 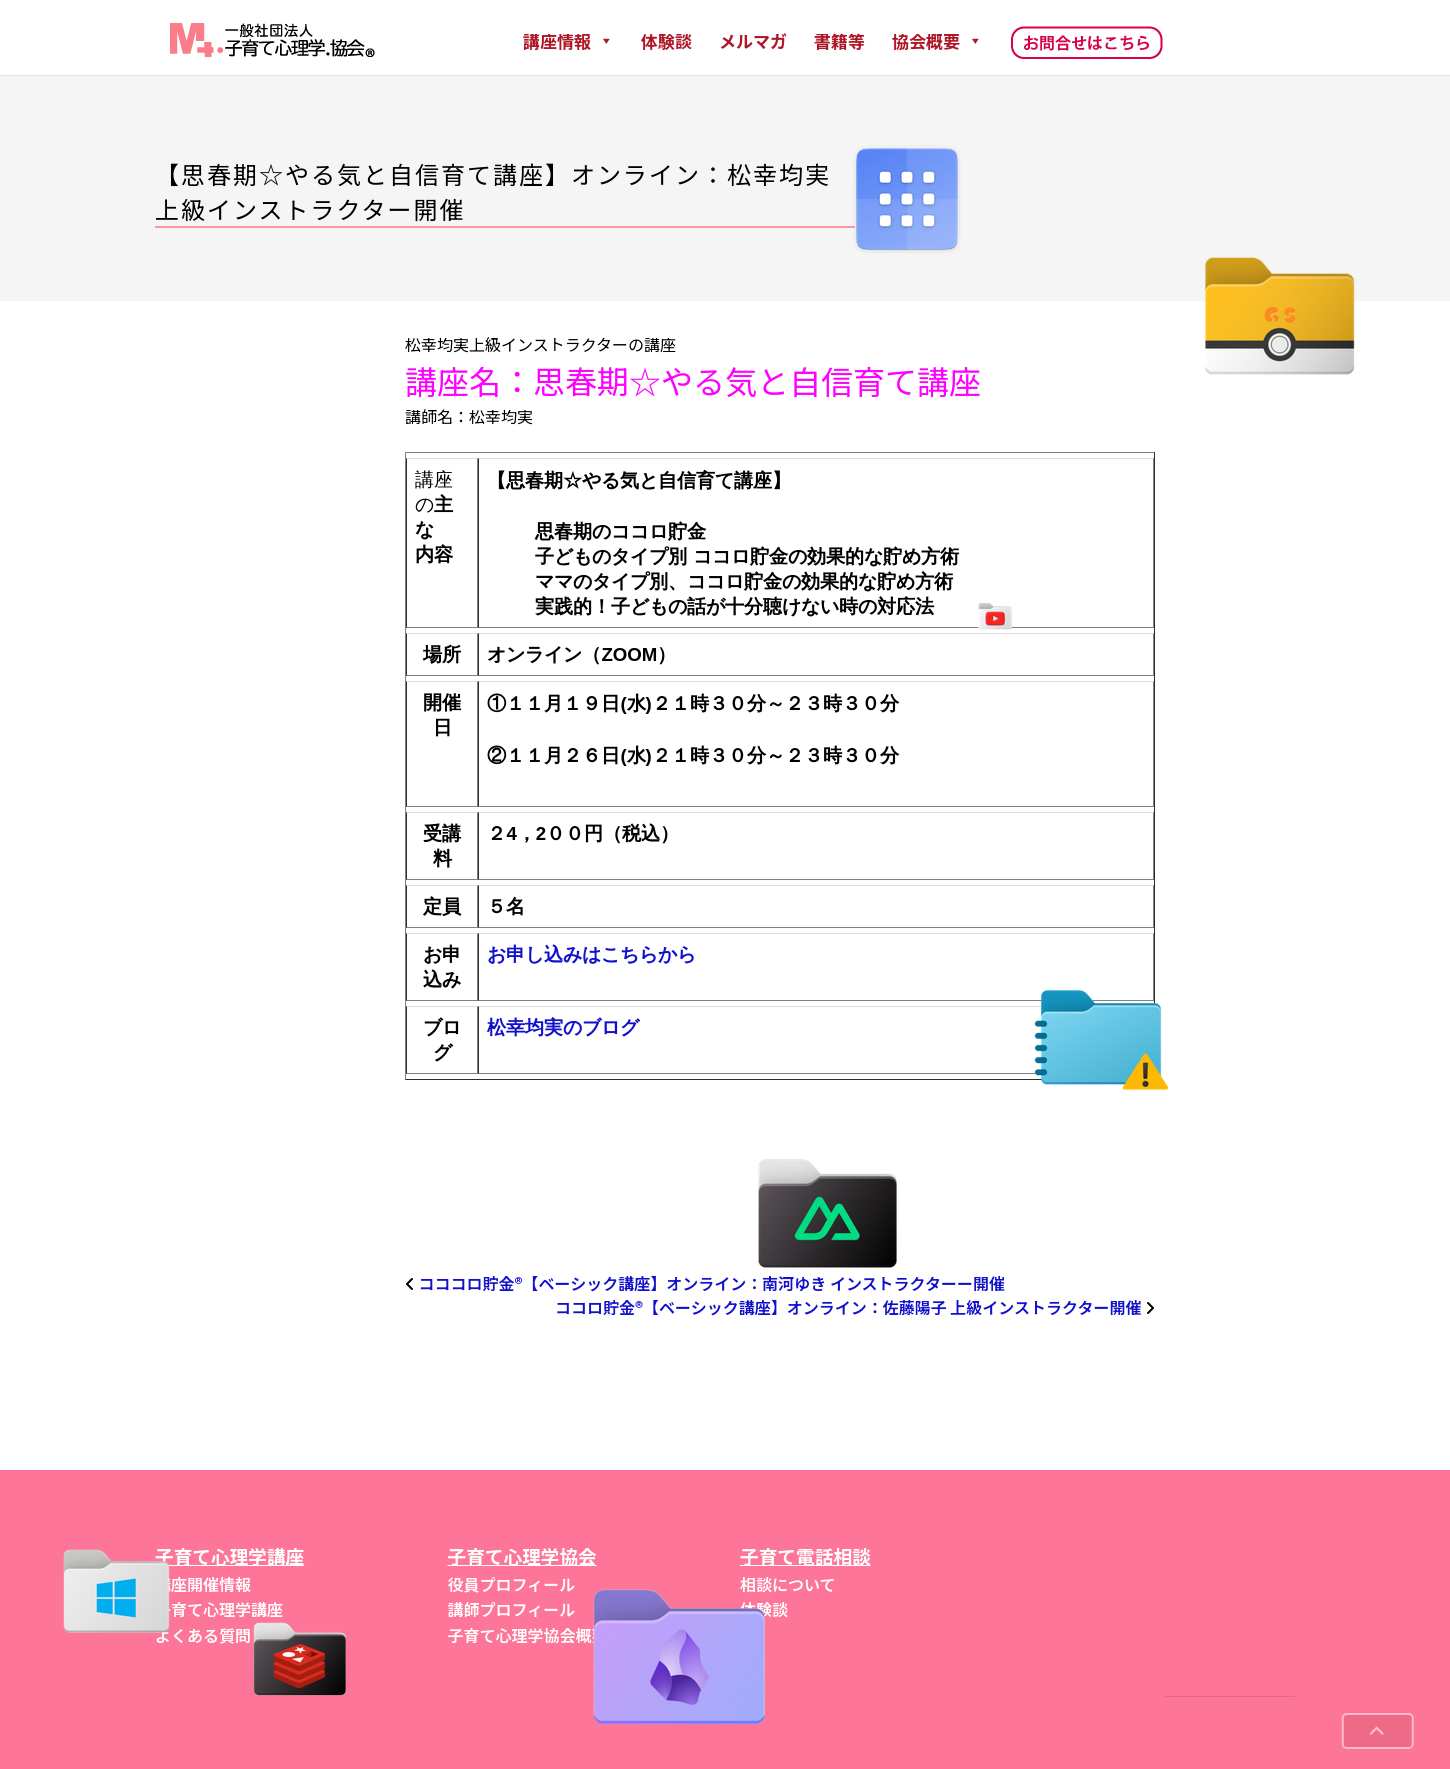 What do you see at coordinates (1279, 320) in the screenshot?
I see `open folder containing pokémon game files` at bounding box center [1279, 320].